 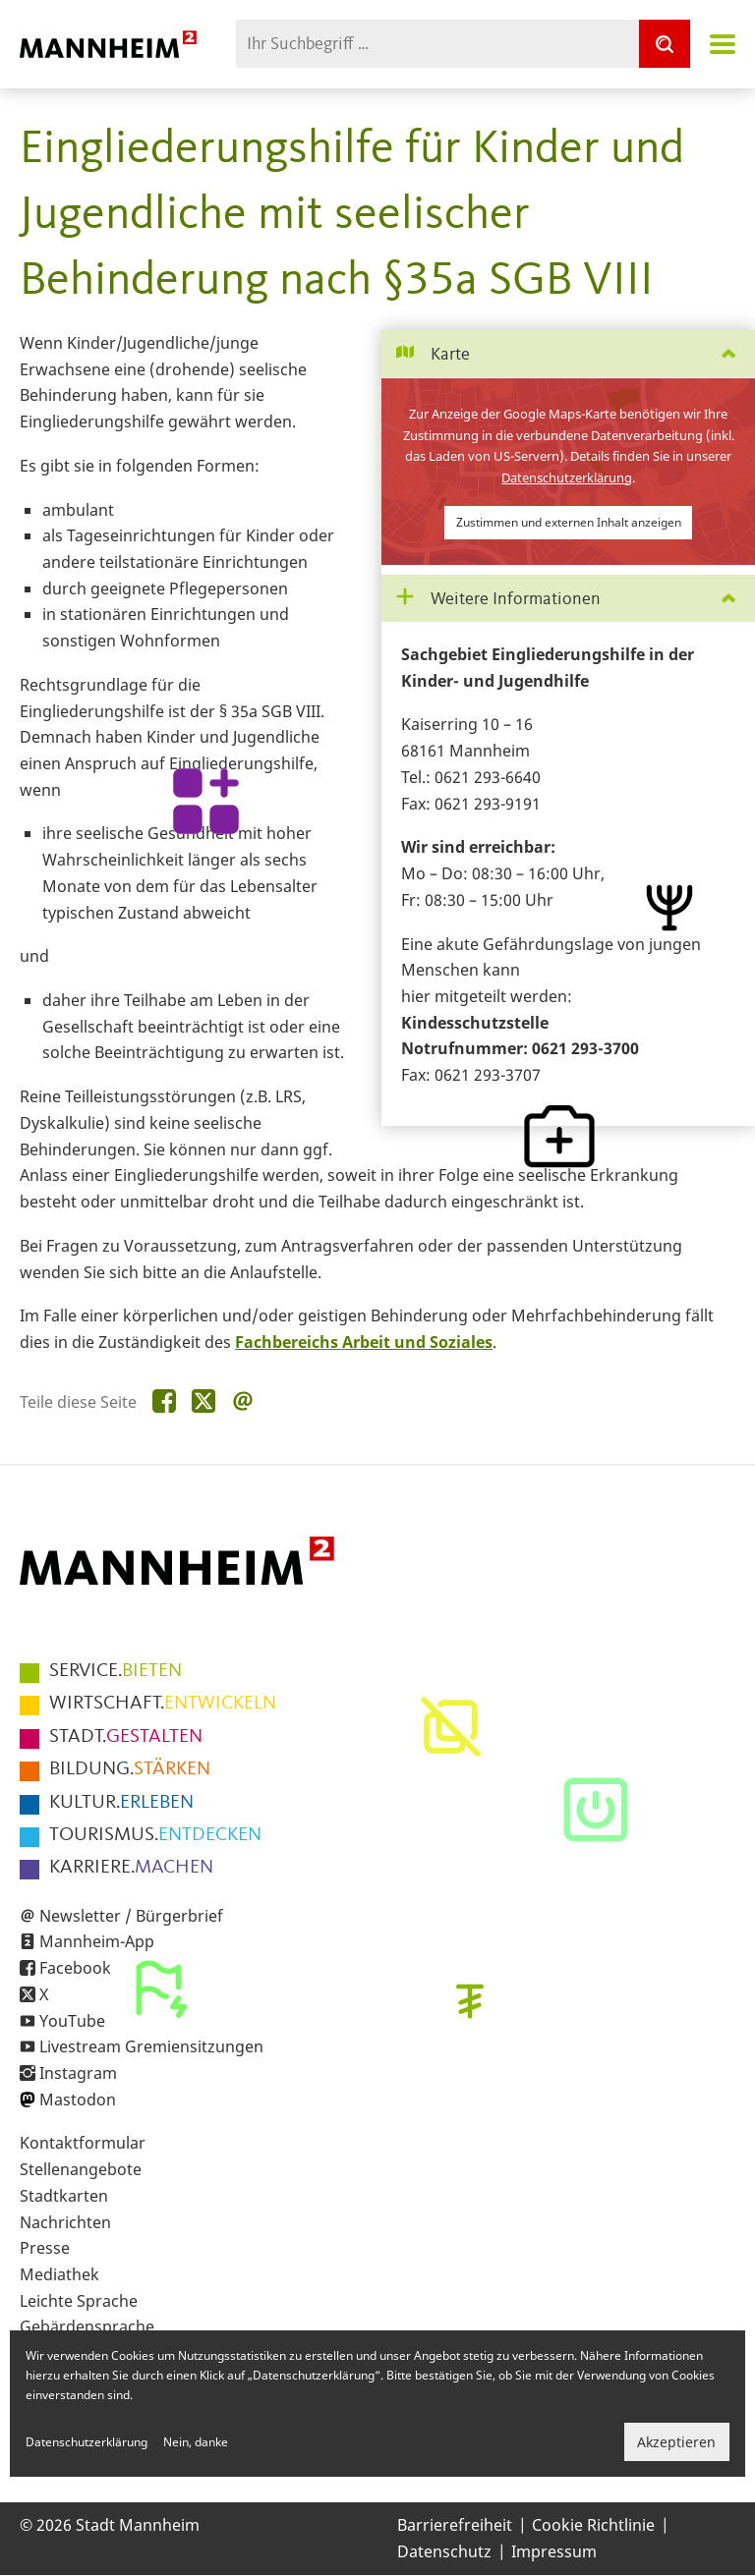 I want to click on indicates Hanukkah-related content or events, so click(x=669, y=908).